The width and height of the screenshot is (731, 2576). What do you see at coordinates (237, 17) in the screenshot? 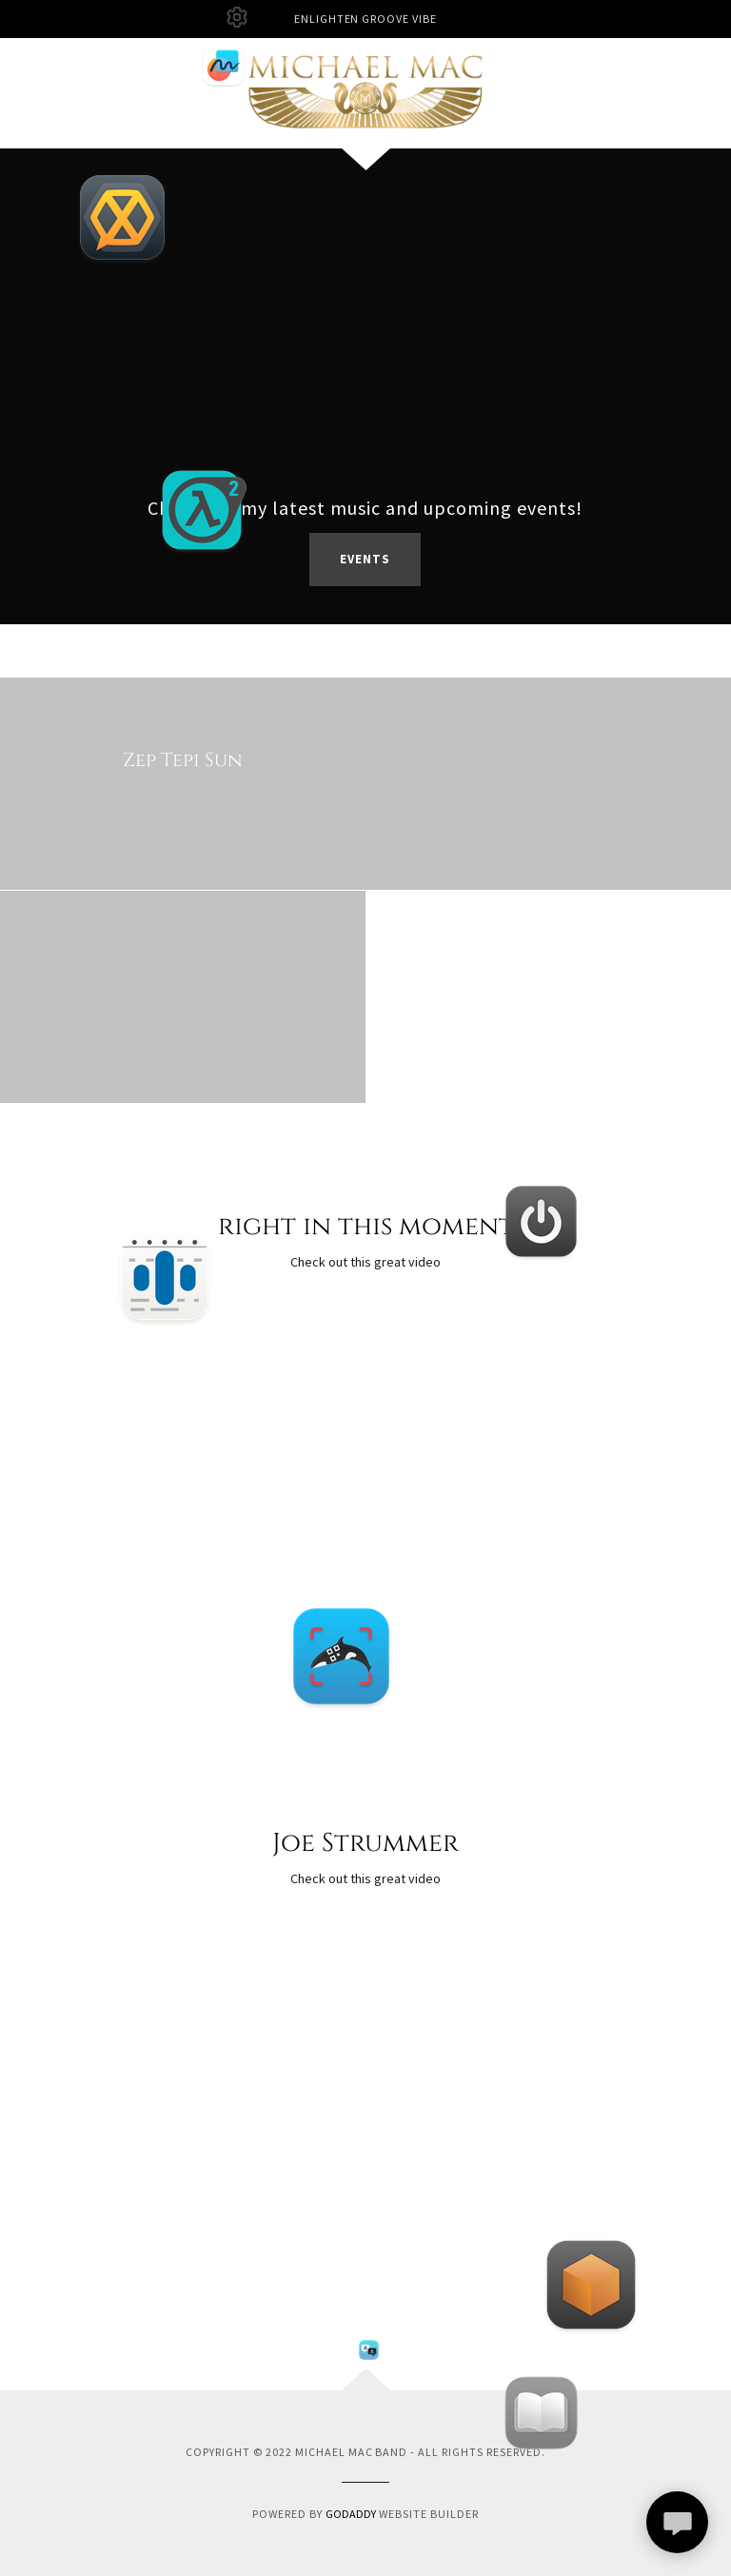
I see `access system settings` at bounding box center [237, 17].